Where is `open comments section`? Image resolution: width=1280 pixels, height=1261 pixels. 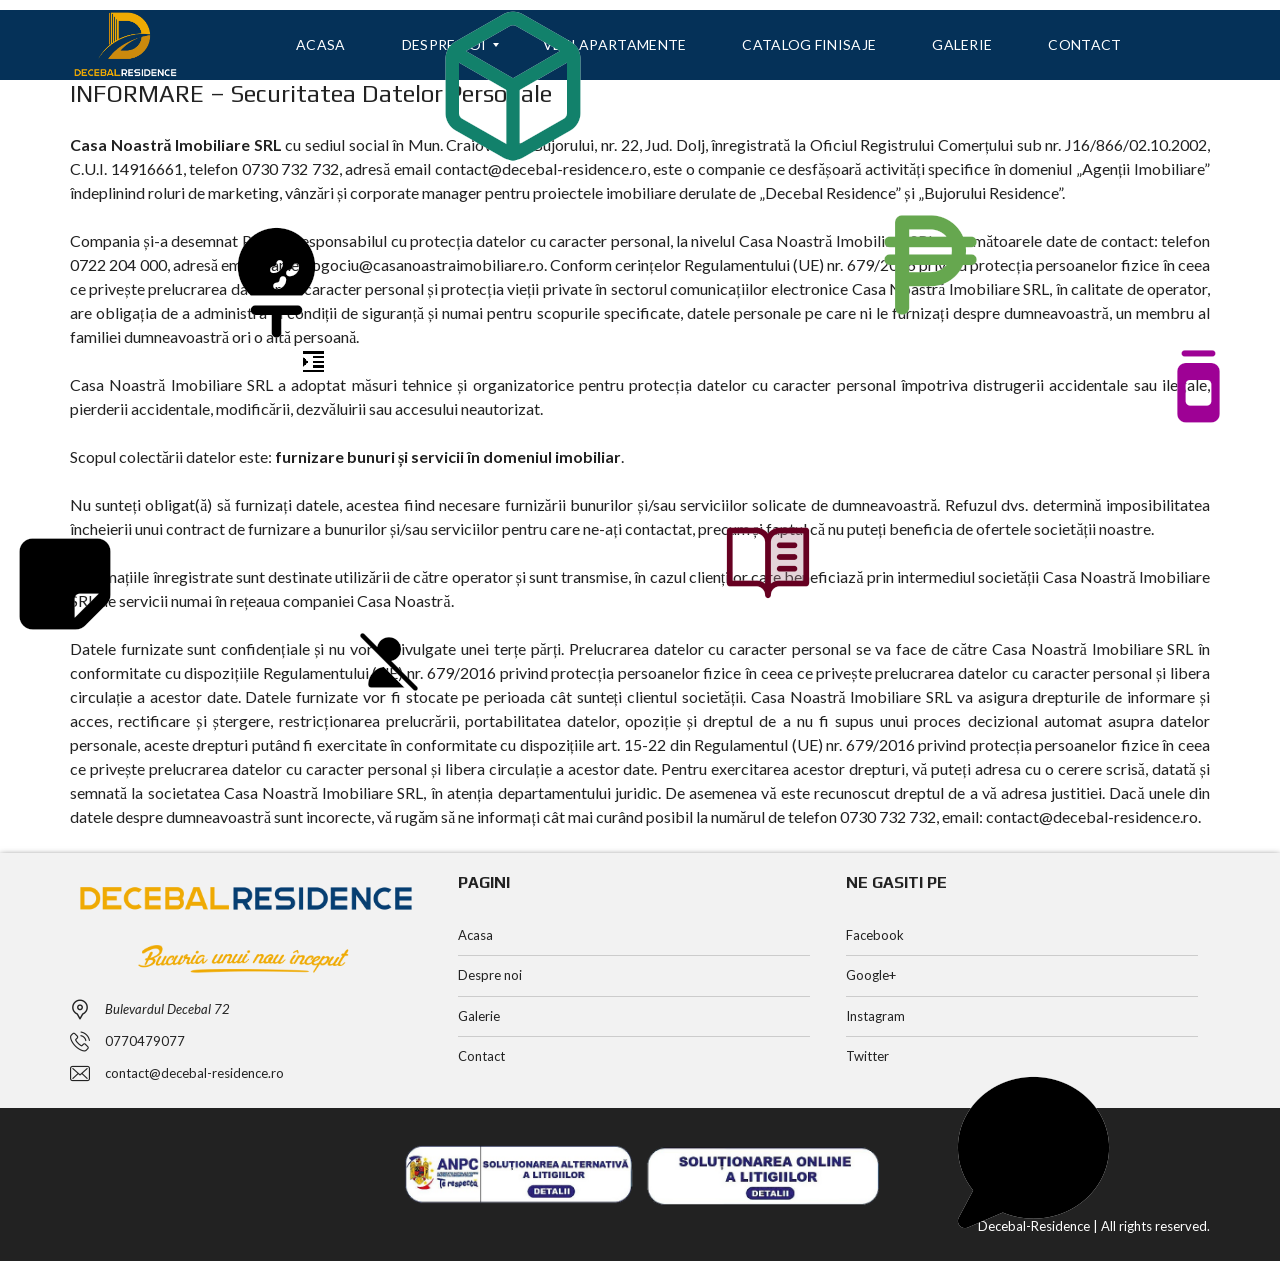
open comments section is located at coordinates (1033, 1152).